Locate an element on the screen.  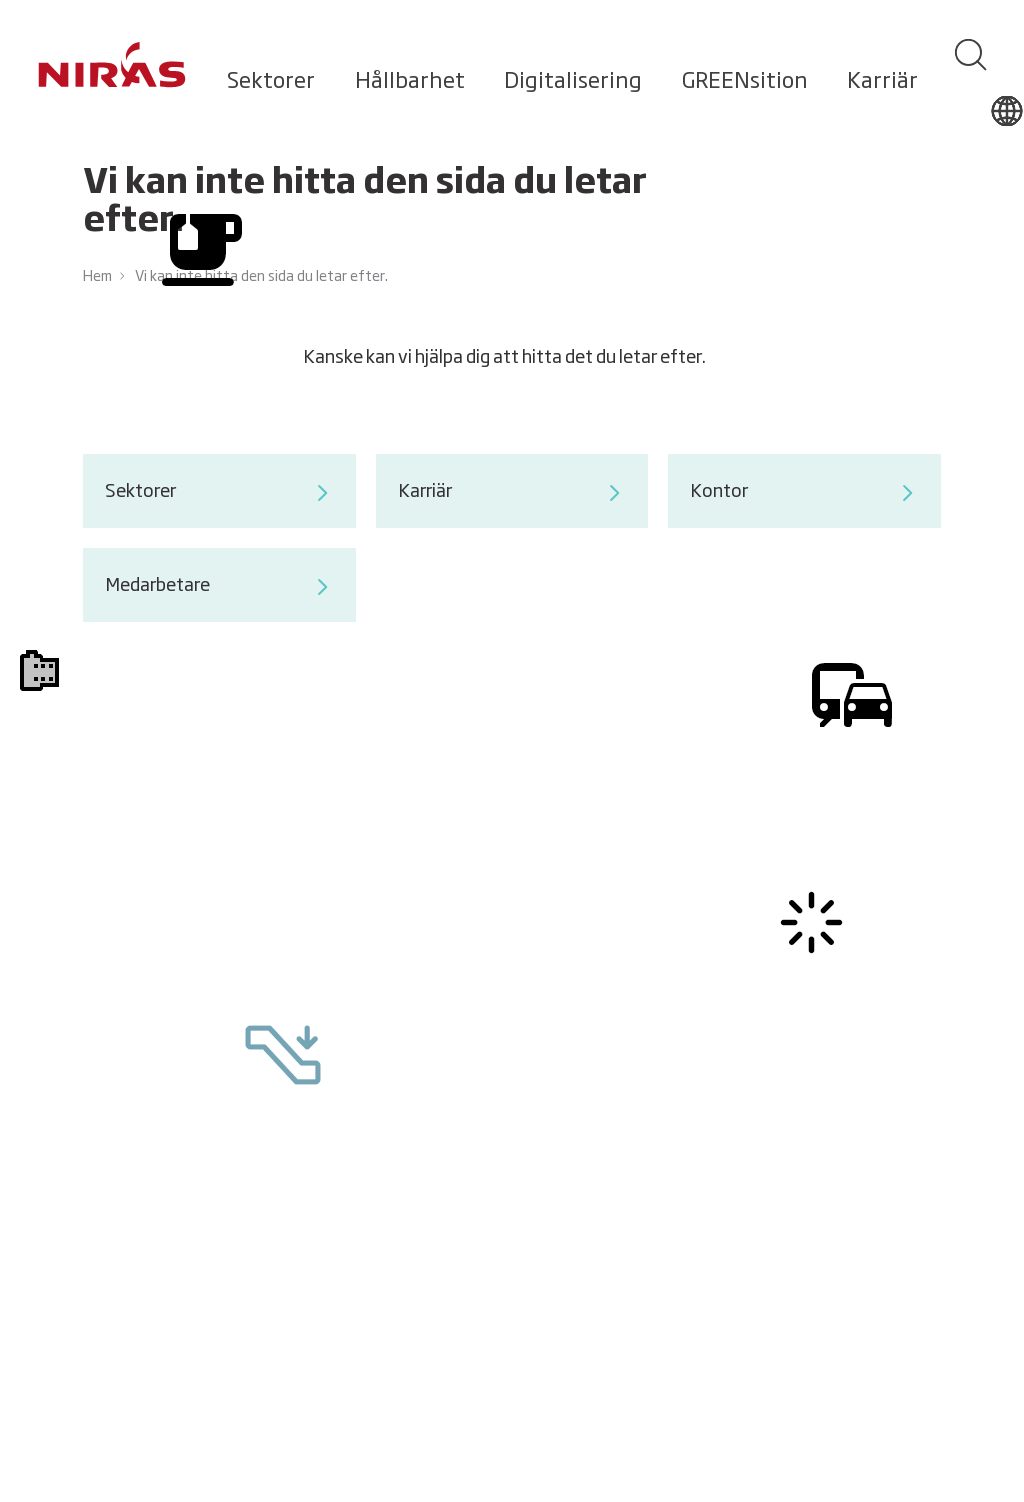
content is loading is located at coordinates (811, 922).